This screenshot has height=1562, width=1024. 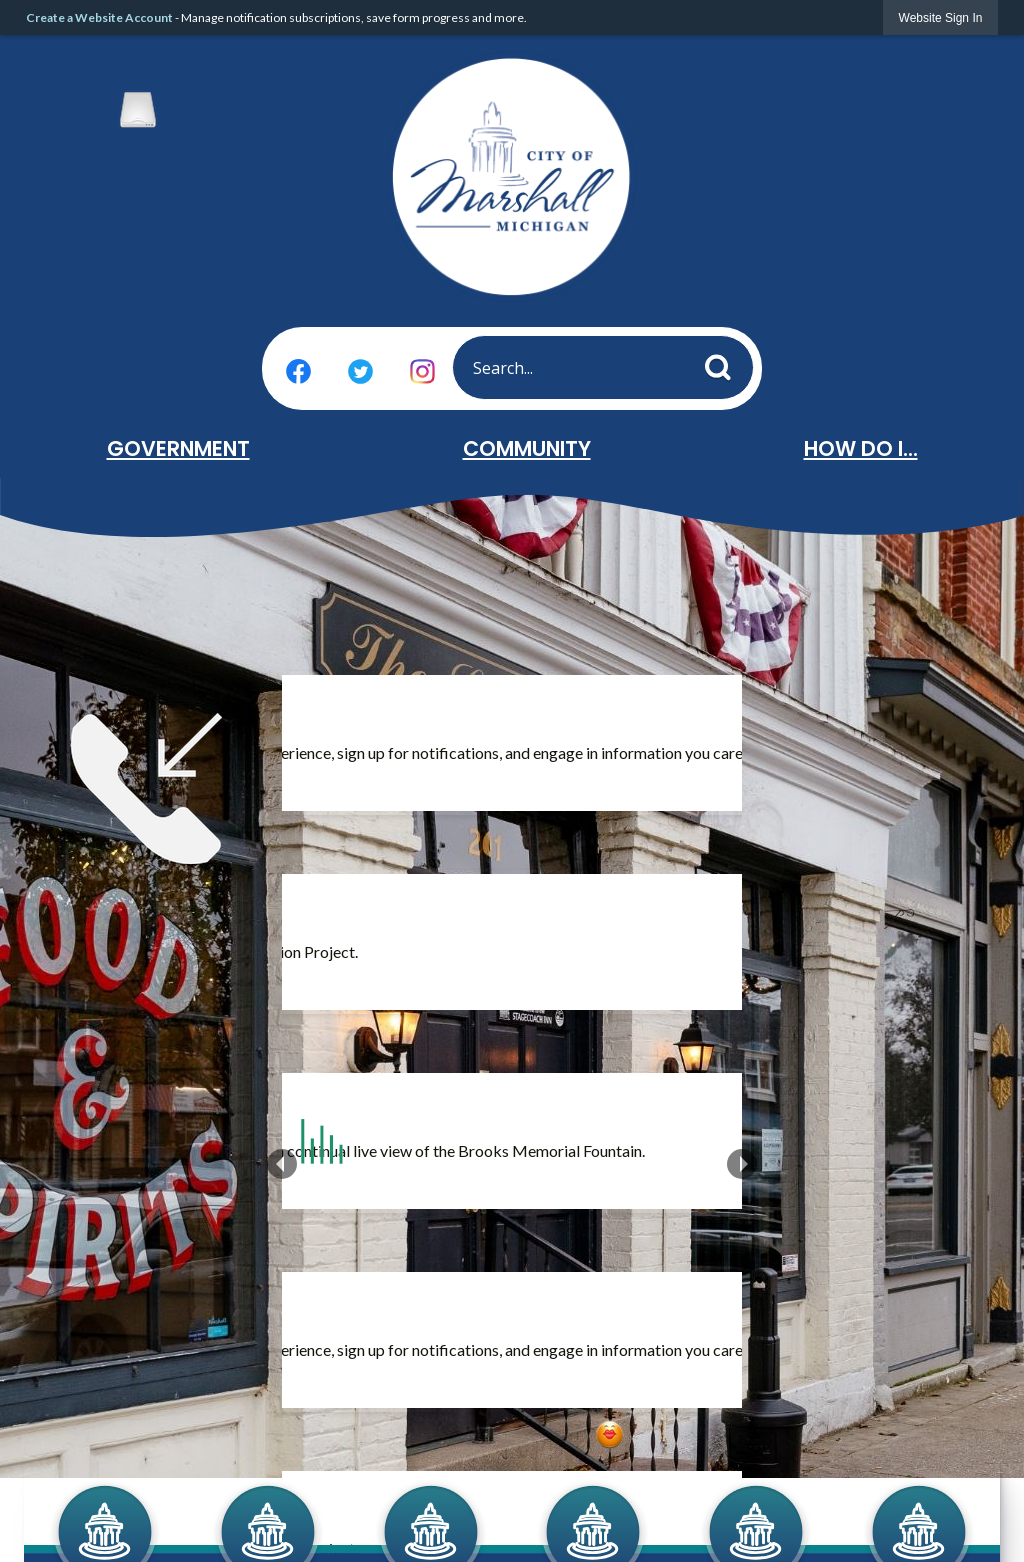 I want to click on adjust audio equalizer settings, so click(x=323, y=1141).